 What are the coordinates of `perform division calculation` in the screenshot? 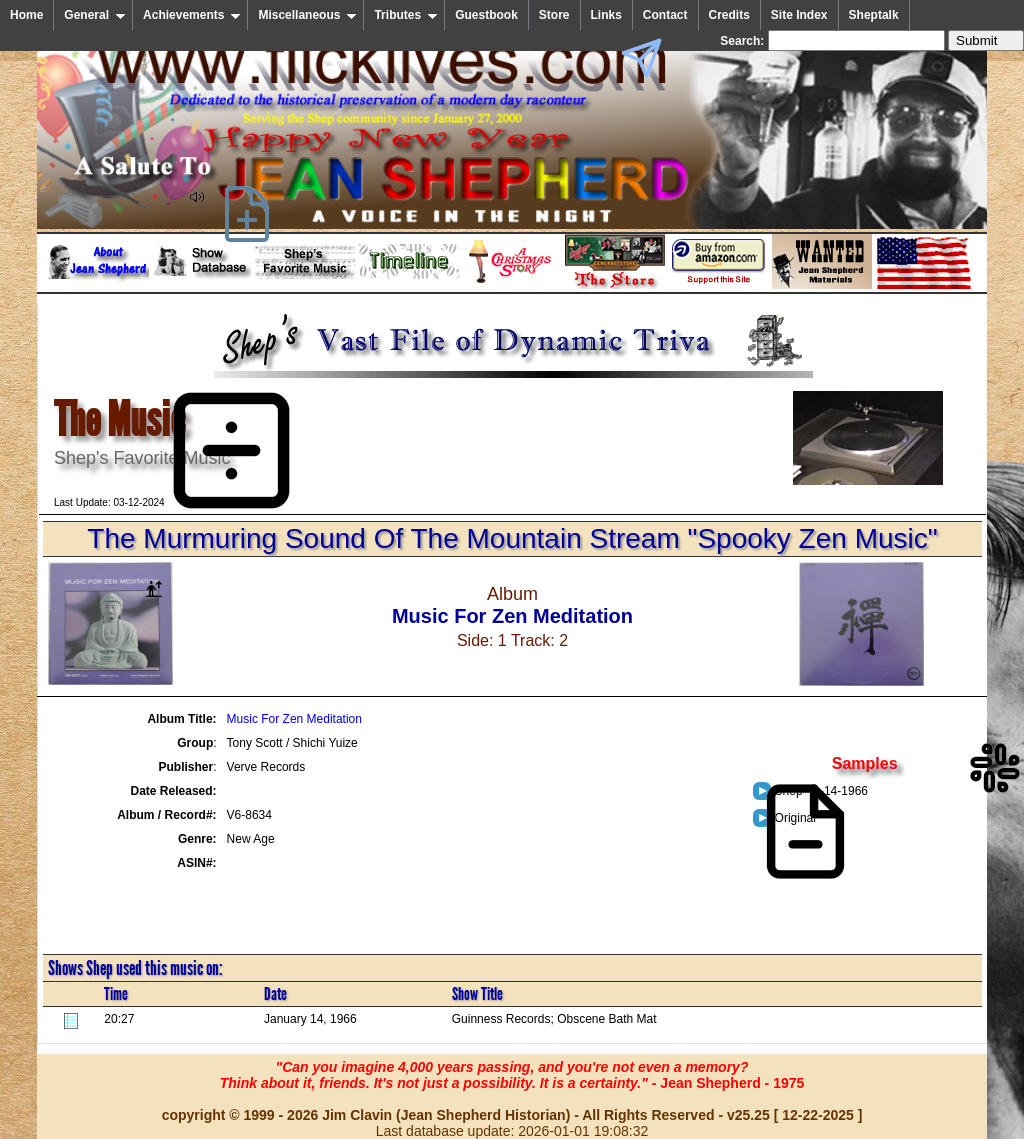 It's located at (231, 450).